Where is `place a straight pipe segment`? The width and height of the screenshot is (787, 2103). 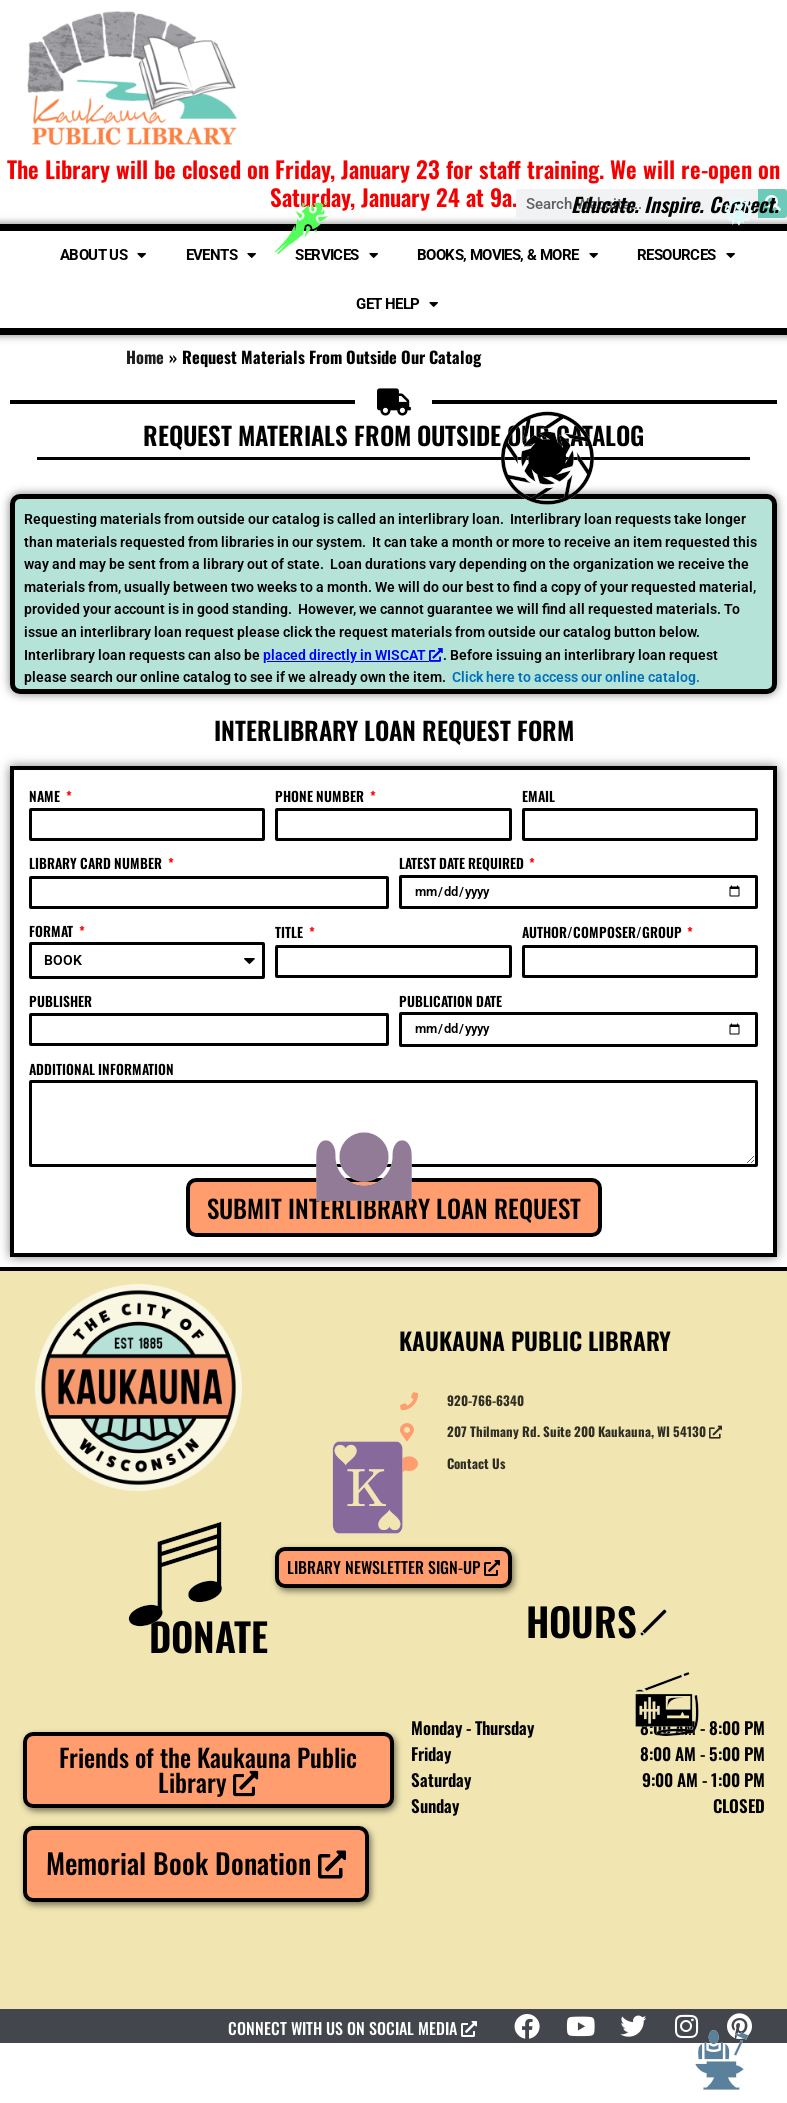 place a straight pipe segment is located at coordinates (653, 1622).